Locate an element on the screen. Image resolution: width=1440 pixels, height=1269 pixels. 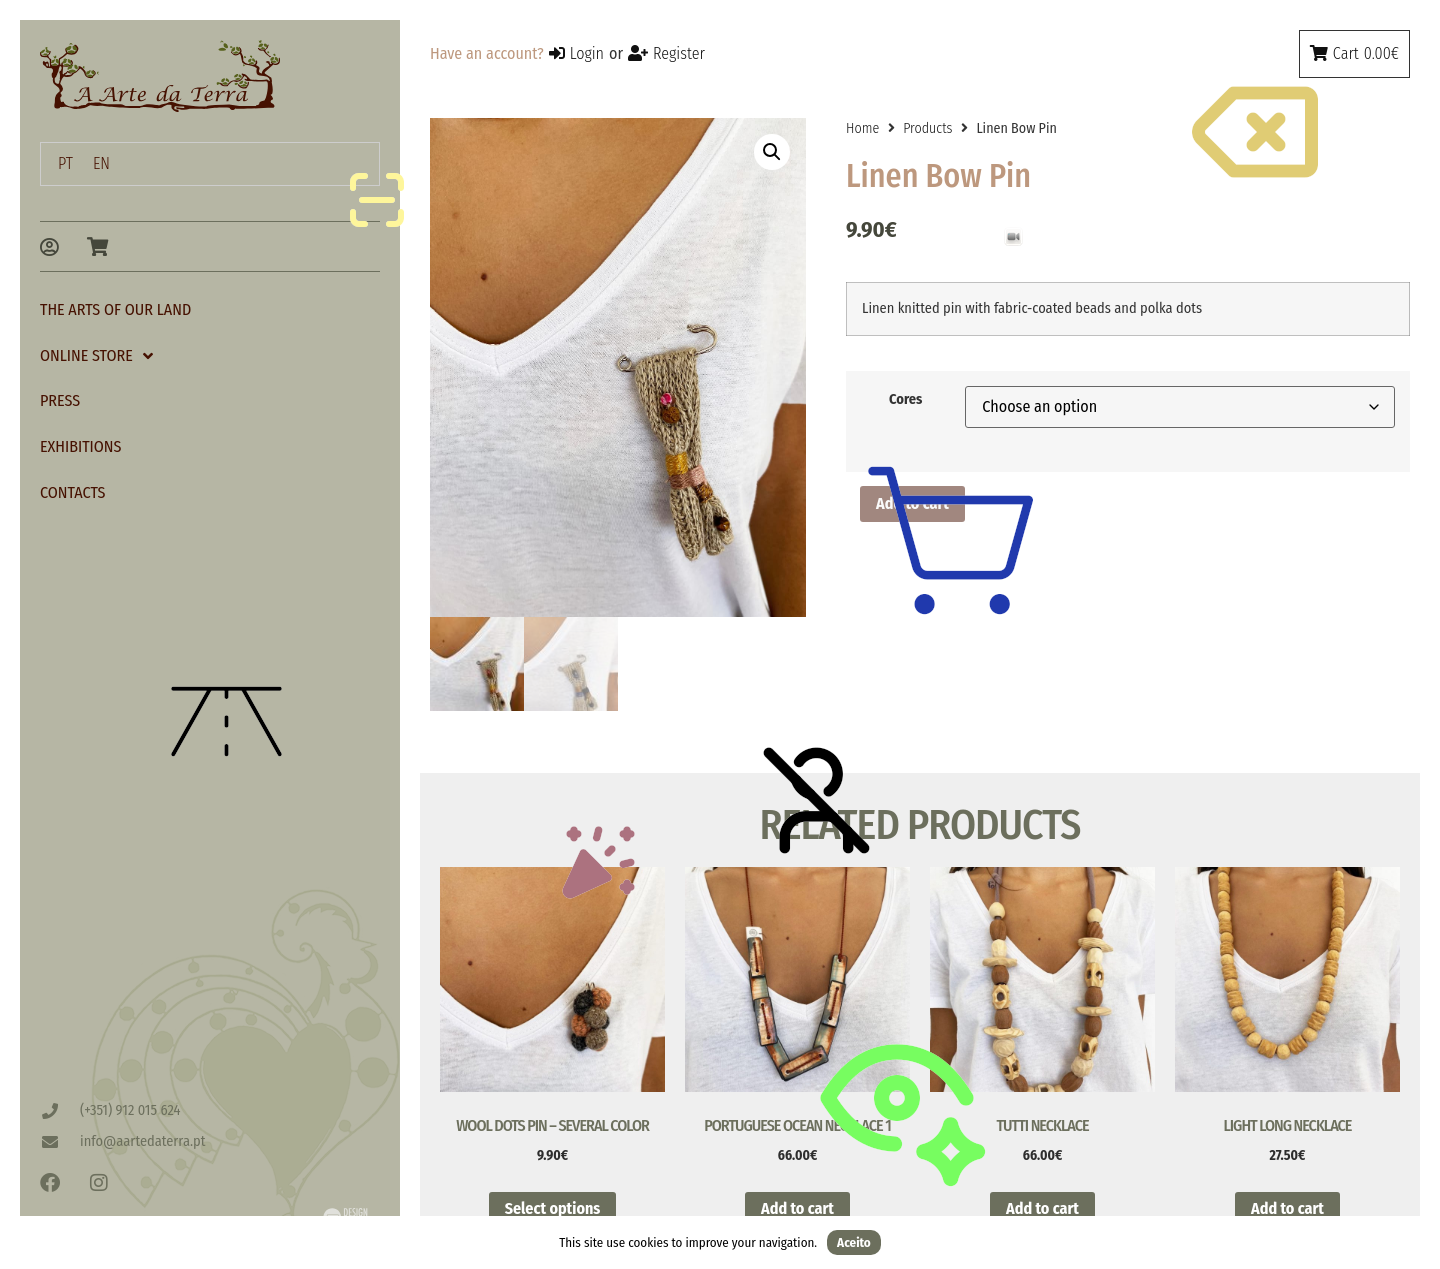
view your shopping cart is located at coordinates (953, 540).